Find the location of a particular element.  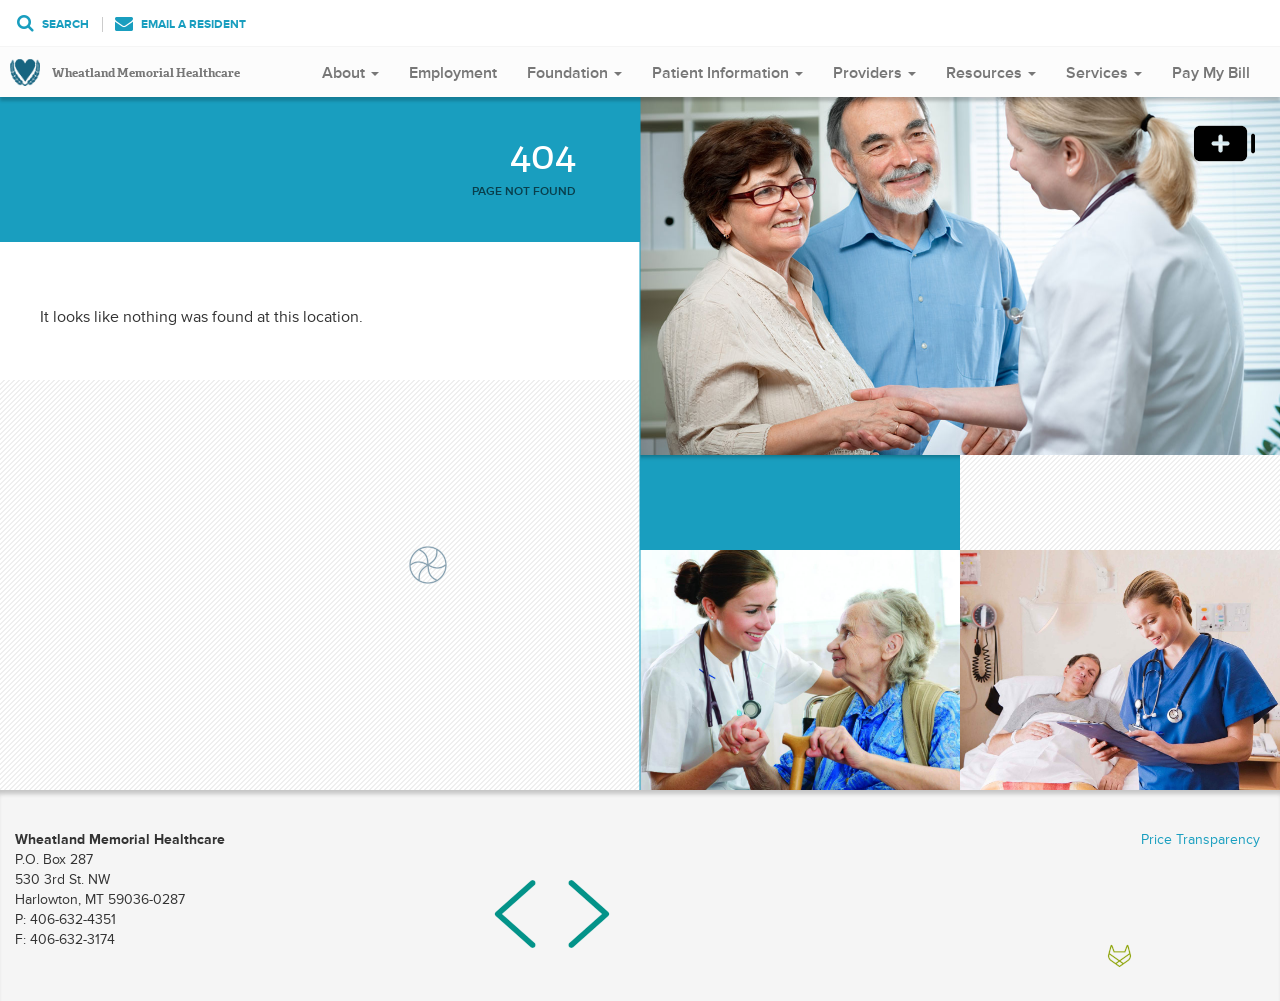

add or extend battery life is located at coordinates (1223, 143).